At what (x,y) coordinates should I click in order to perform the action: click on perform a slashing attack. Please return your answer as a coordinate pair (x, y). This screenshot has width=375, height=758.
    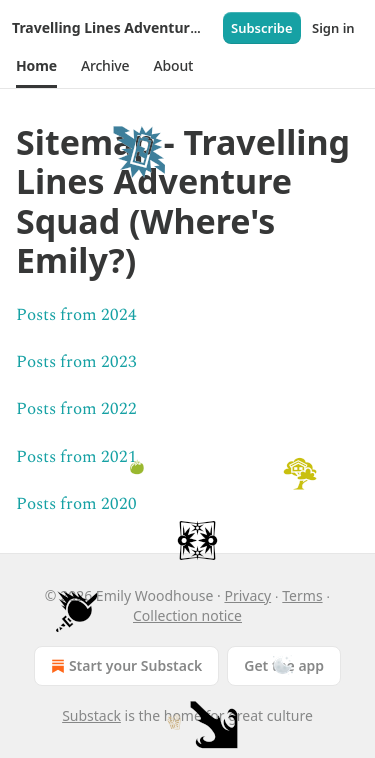
    Looking at the image, I should click on (76, 611).